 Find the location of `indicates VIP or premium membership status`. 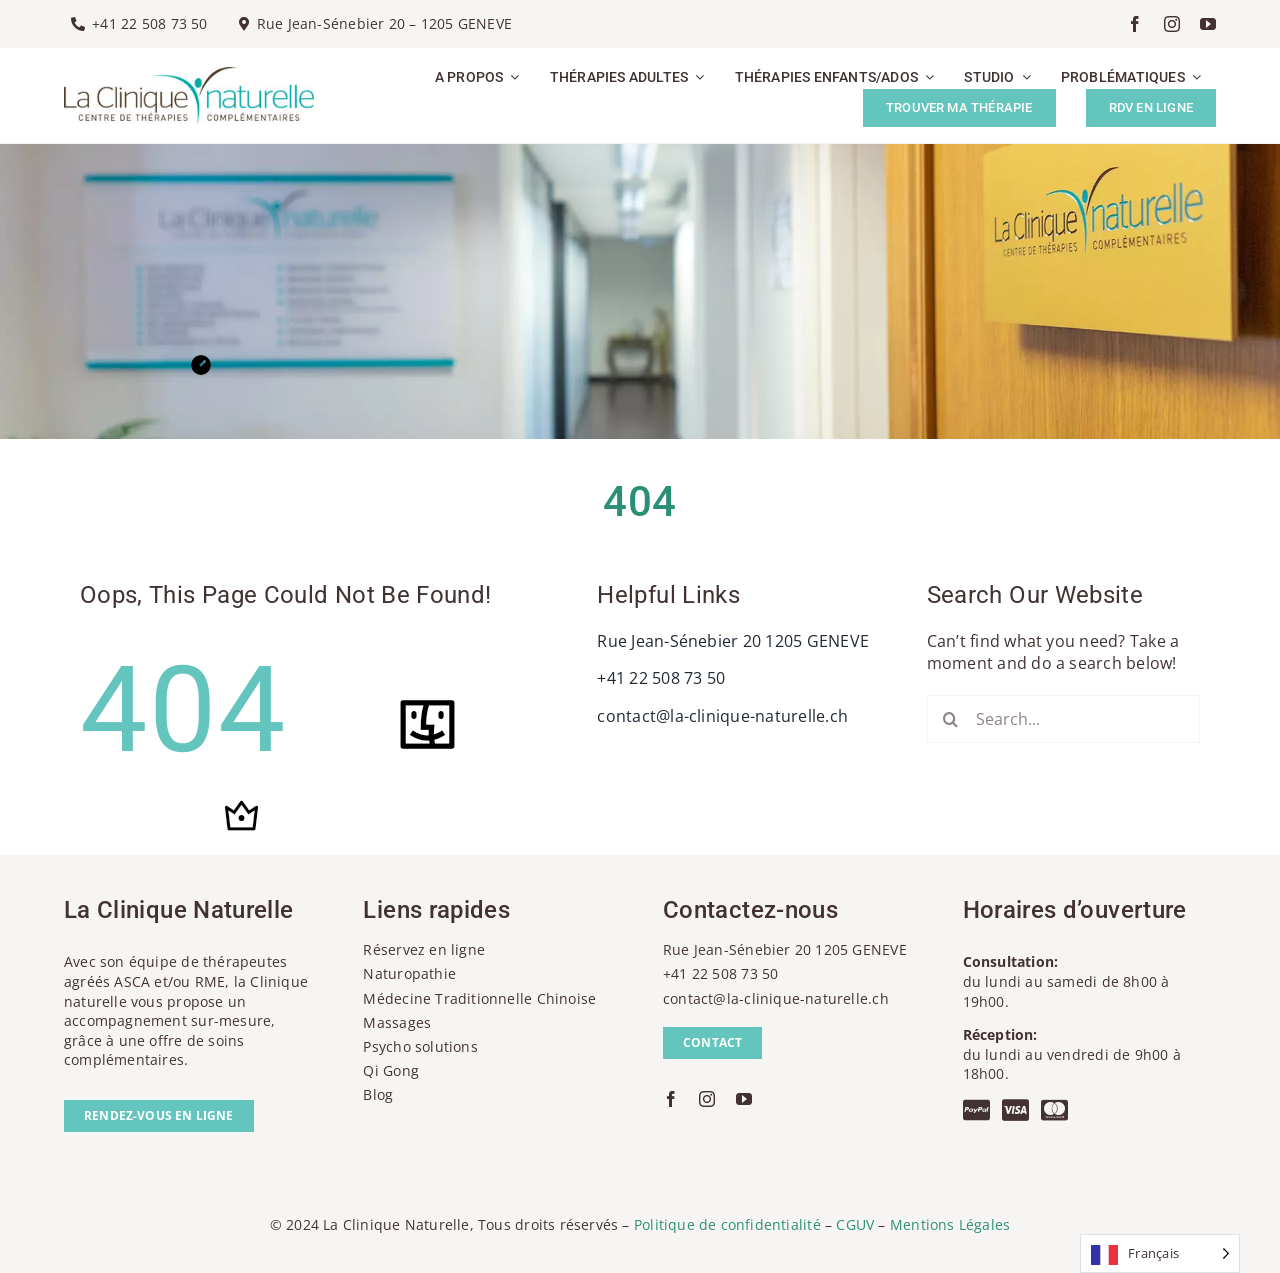

indicates VIP or premium membership status is located at coordinates (241, 816).